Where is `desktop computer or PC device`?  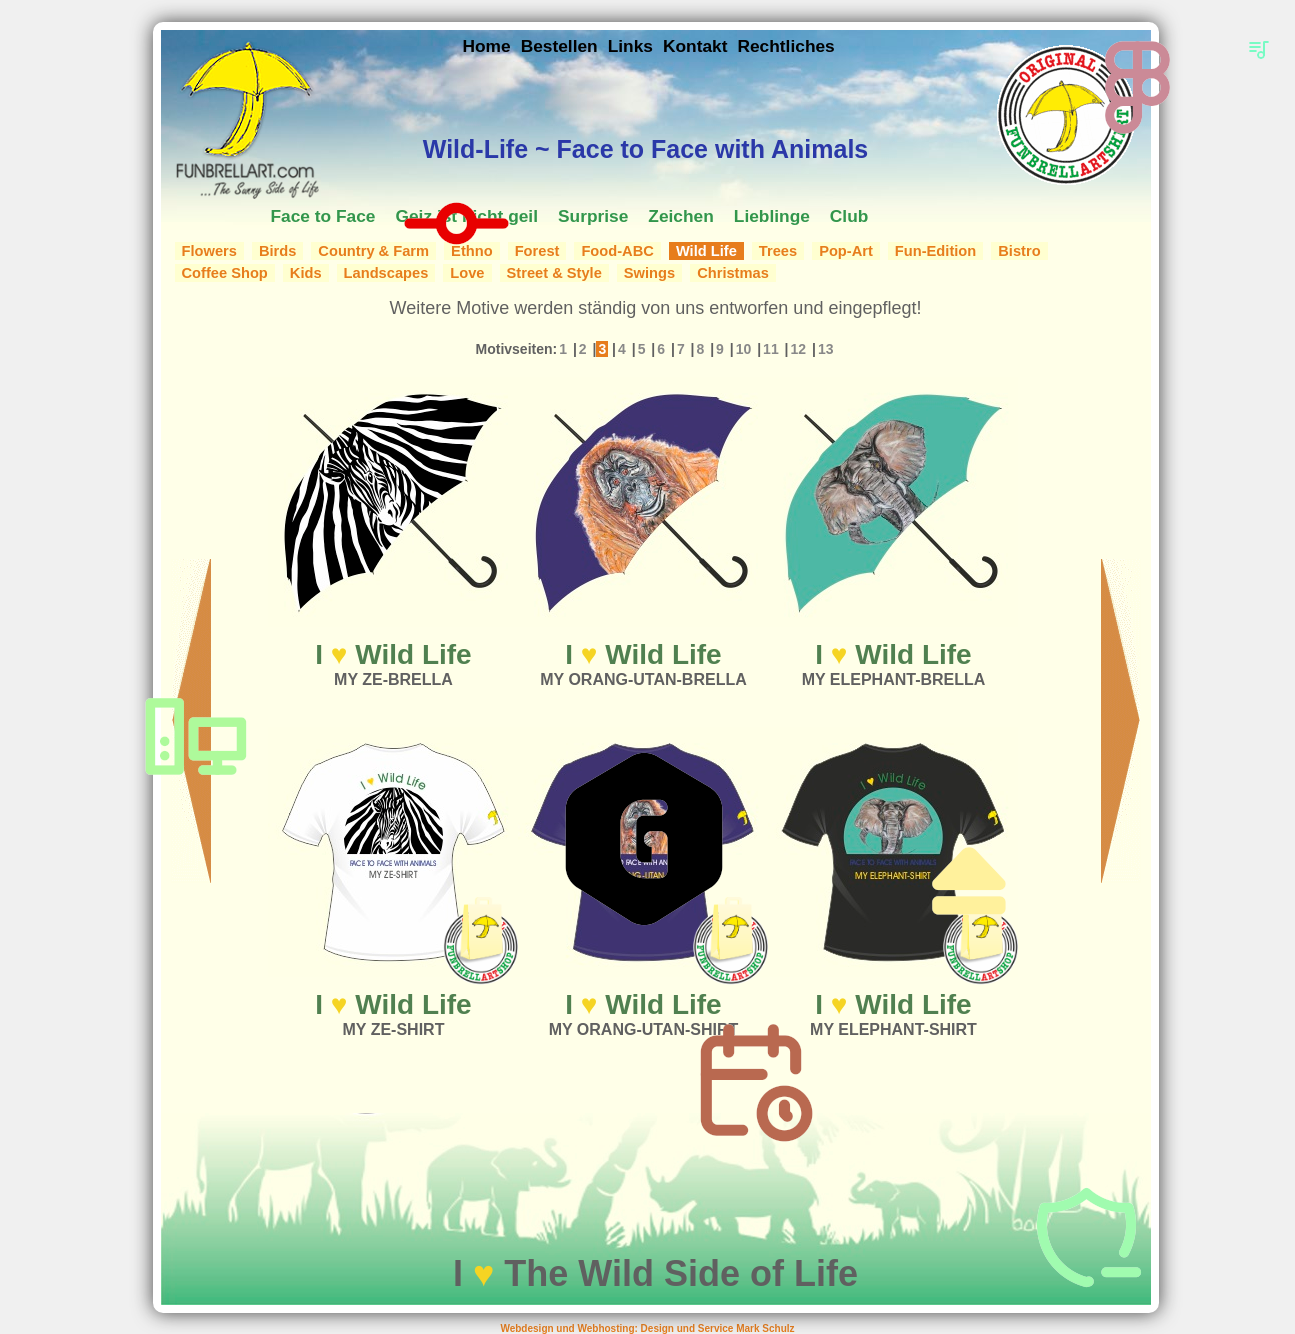 desktop computer or PC device is located at coordinates (193, 736).